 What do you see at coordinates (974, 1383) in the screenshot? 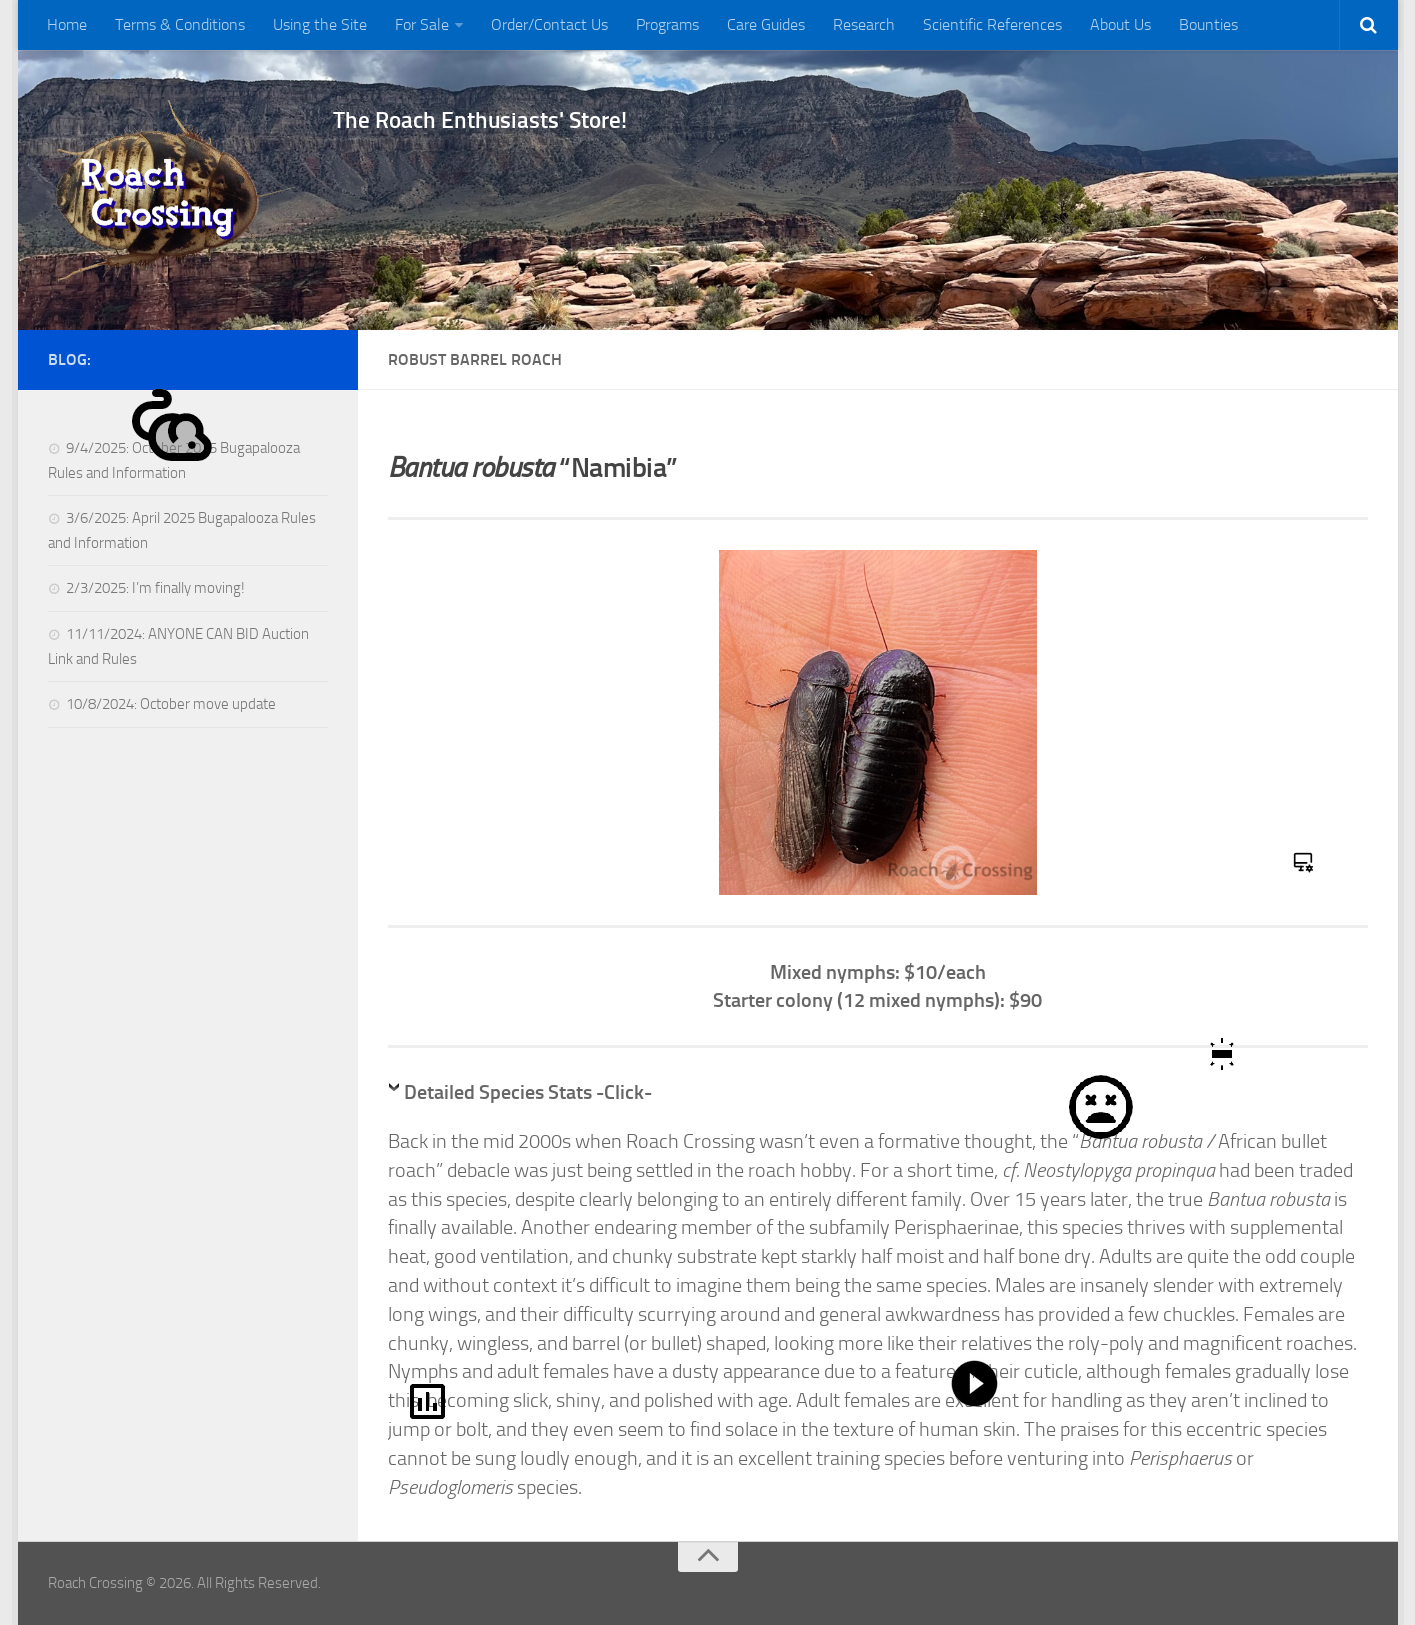
I see `play media or video content` at bounding box center [974, 1383].